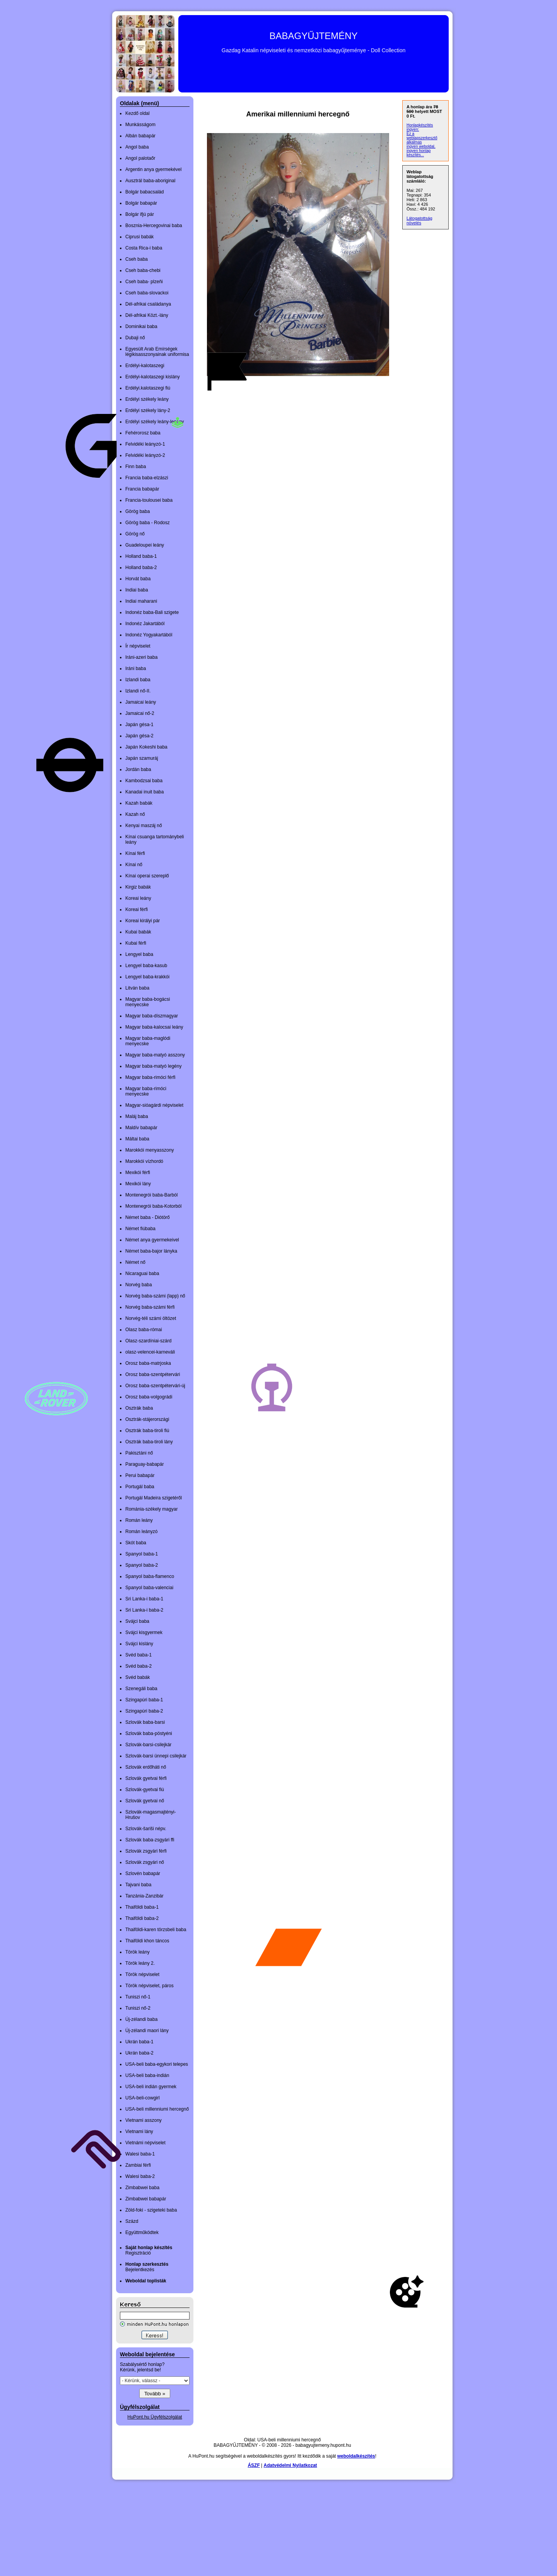 This screenshot has width=557, height=2576. Describe the element at coordinates (227, 371) in the screenshot. I see `flag or mark an item for follow-up` at that location.